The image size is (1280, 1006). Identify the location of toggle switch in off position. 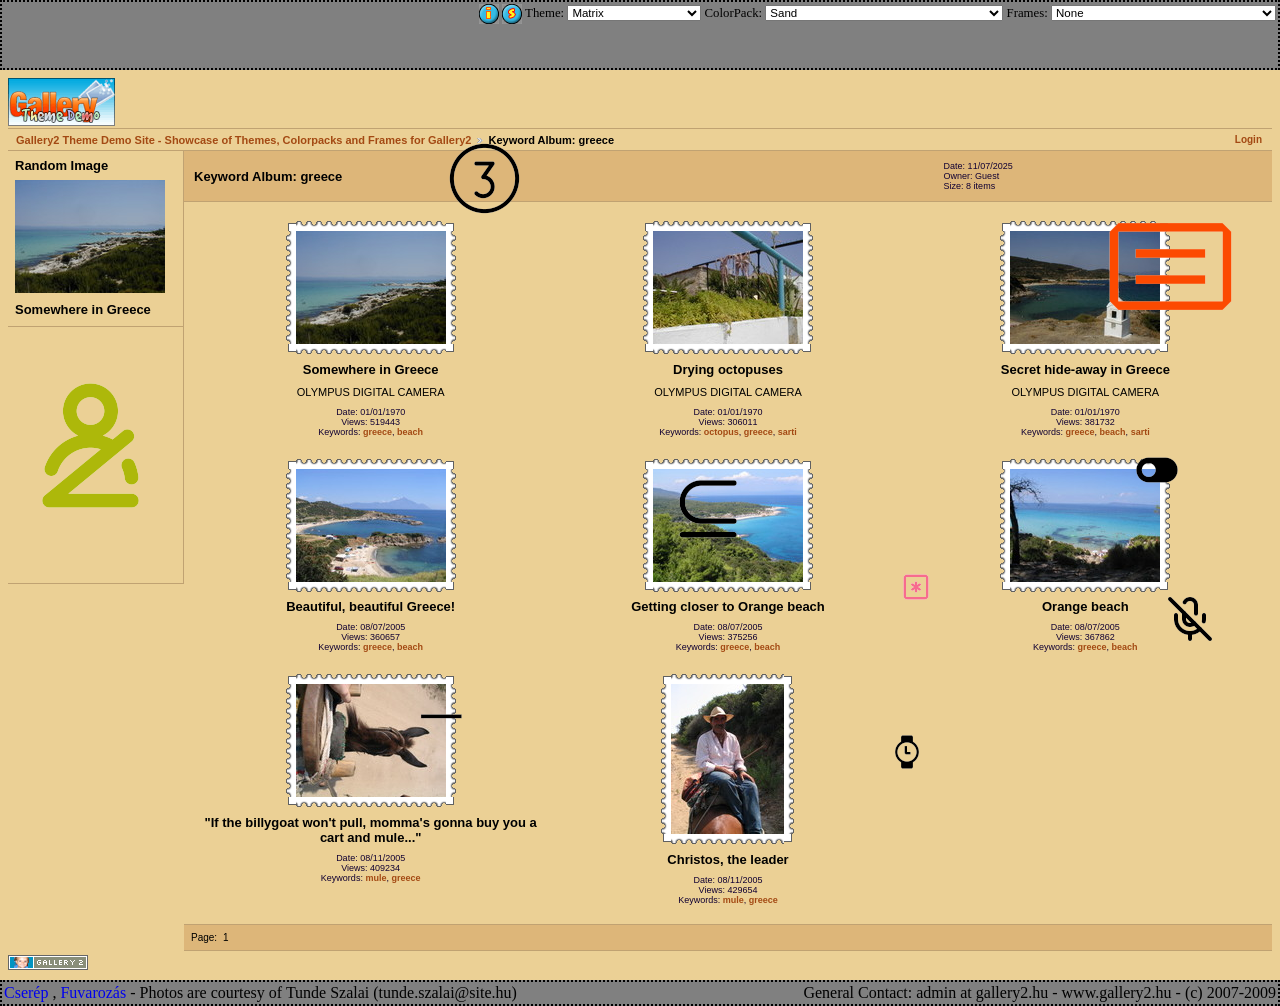
(1157, 470).